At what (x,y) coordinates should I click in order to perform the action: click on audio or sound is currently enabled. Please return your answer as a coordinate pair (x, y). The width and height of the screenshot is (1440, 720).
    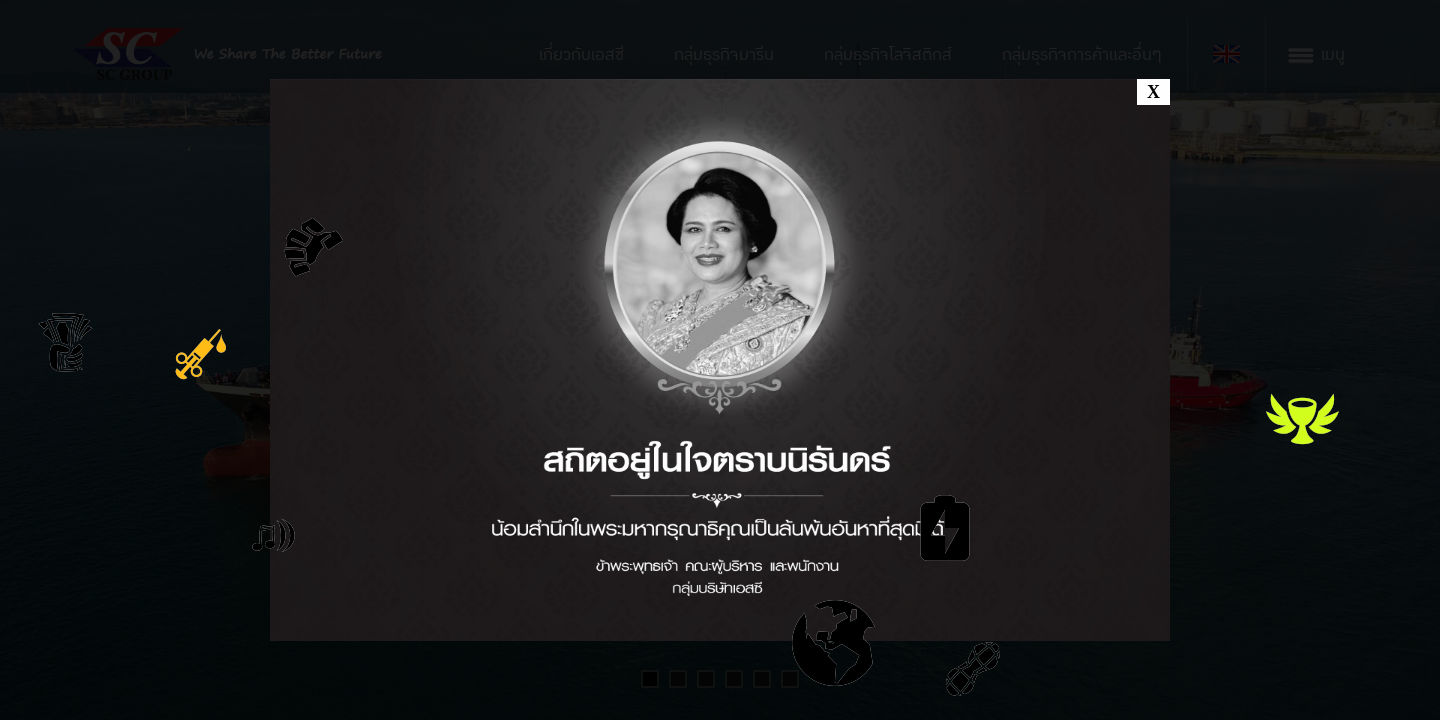
    Looking at the image, I should click on (273, 535).